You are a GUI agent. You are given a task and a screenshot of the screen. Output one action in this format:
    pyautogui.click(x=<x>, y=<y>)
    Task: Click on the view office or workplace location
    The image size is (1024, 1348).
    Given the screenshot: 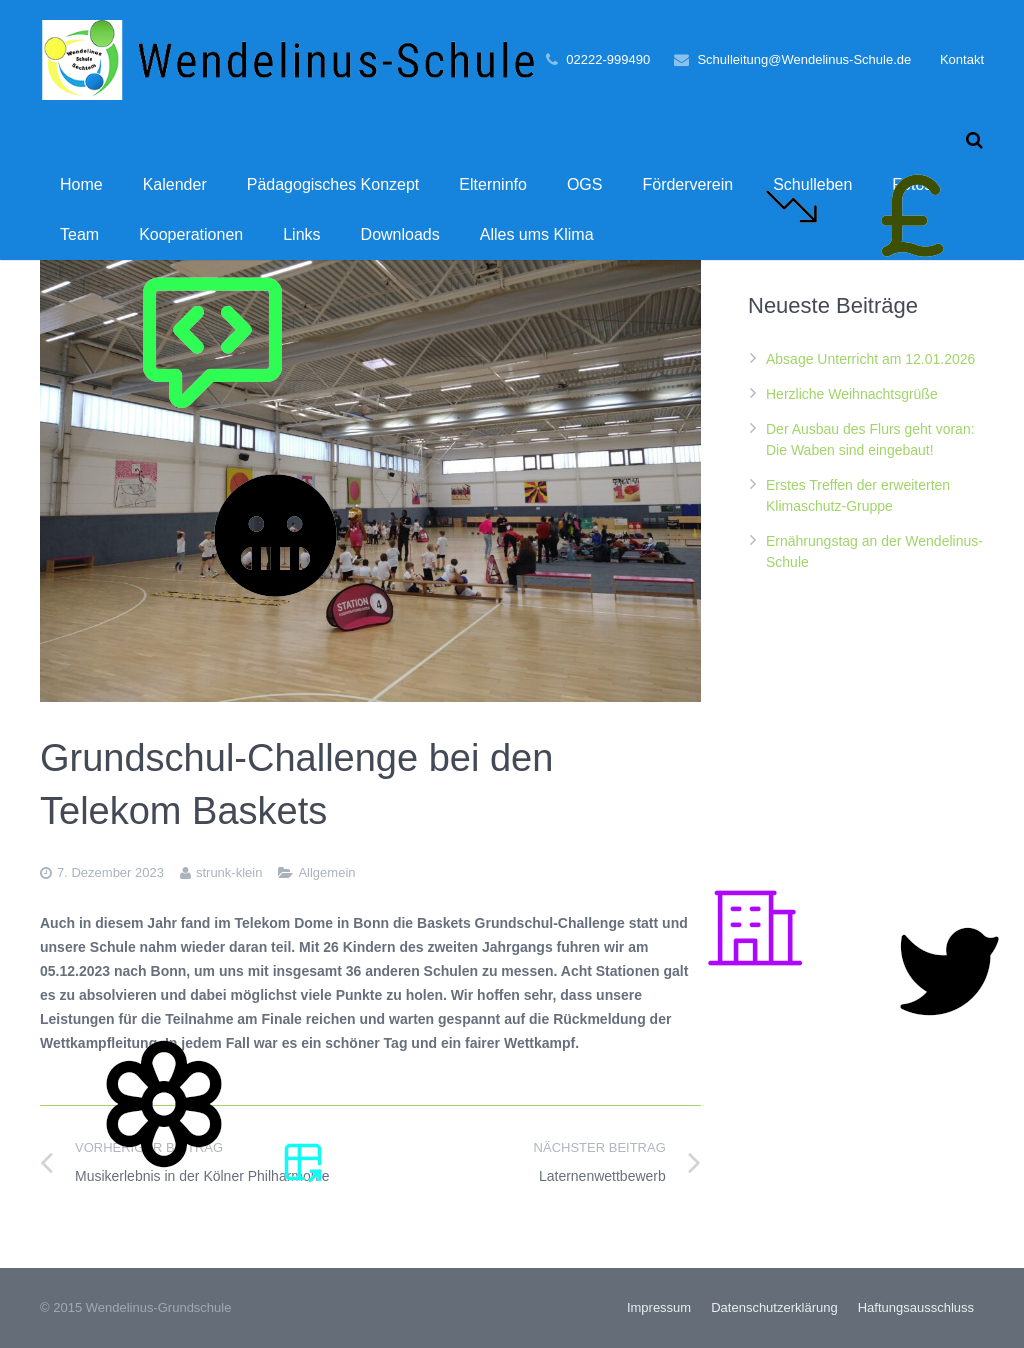 What is the action you would take?
    pyautogui.click(x=752, y=928)
    